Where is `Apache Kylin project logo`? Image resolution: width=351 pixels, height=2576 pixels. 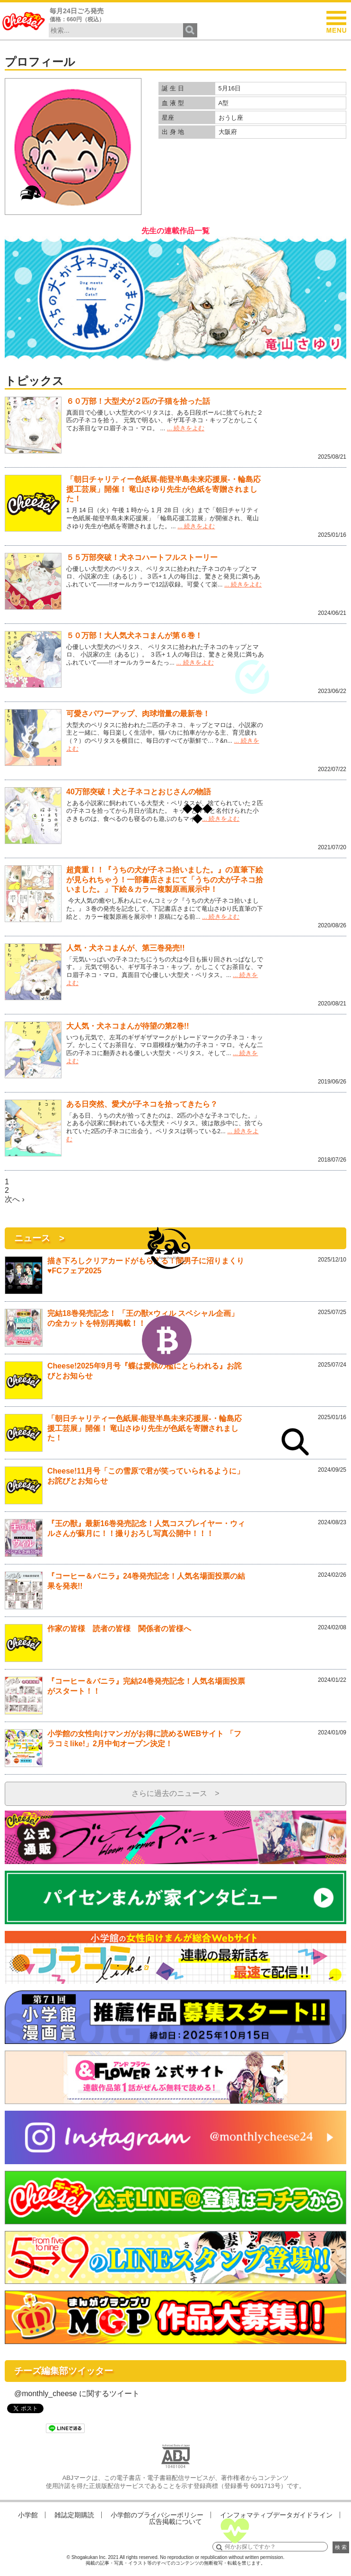 Apache Kylin project logo is located at coordinates (167, 1248).